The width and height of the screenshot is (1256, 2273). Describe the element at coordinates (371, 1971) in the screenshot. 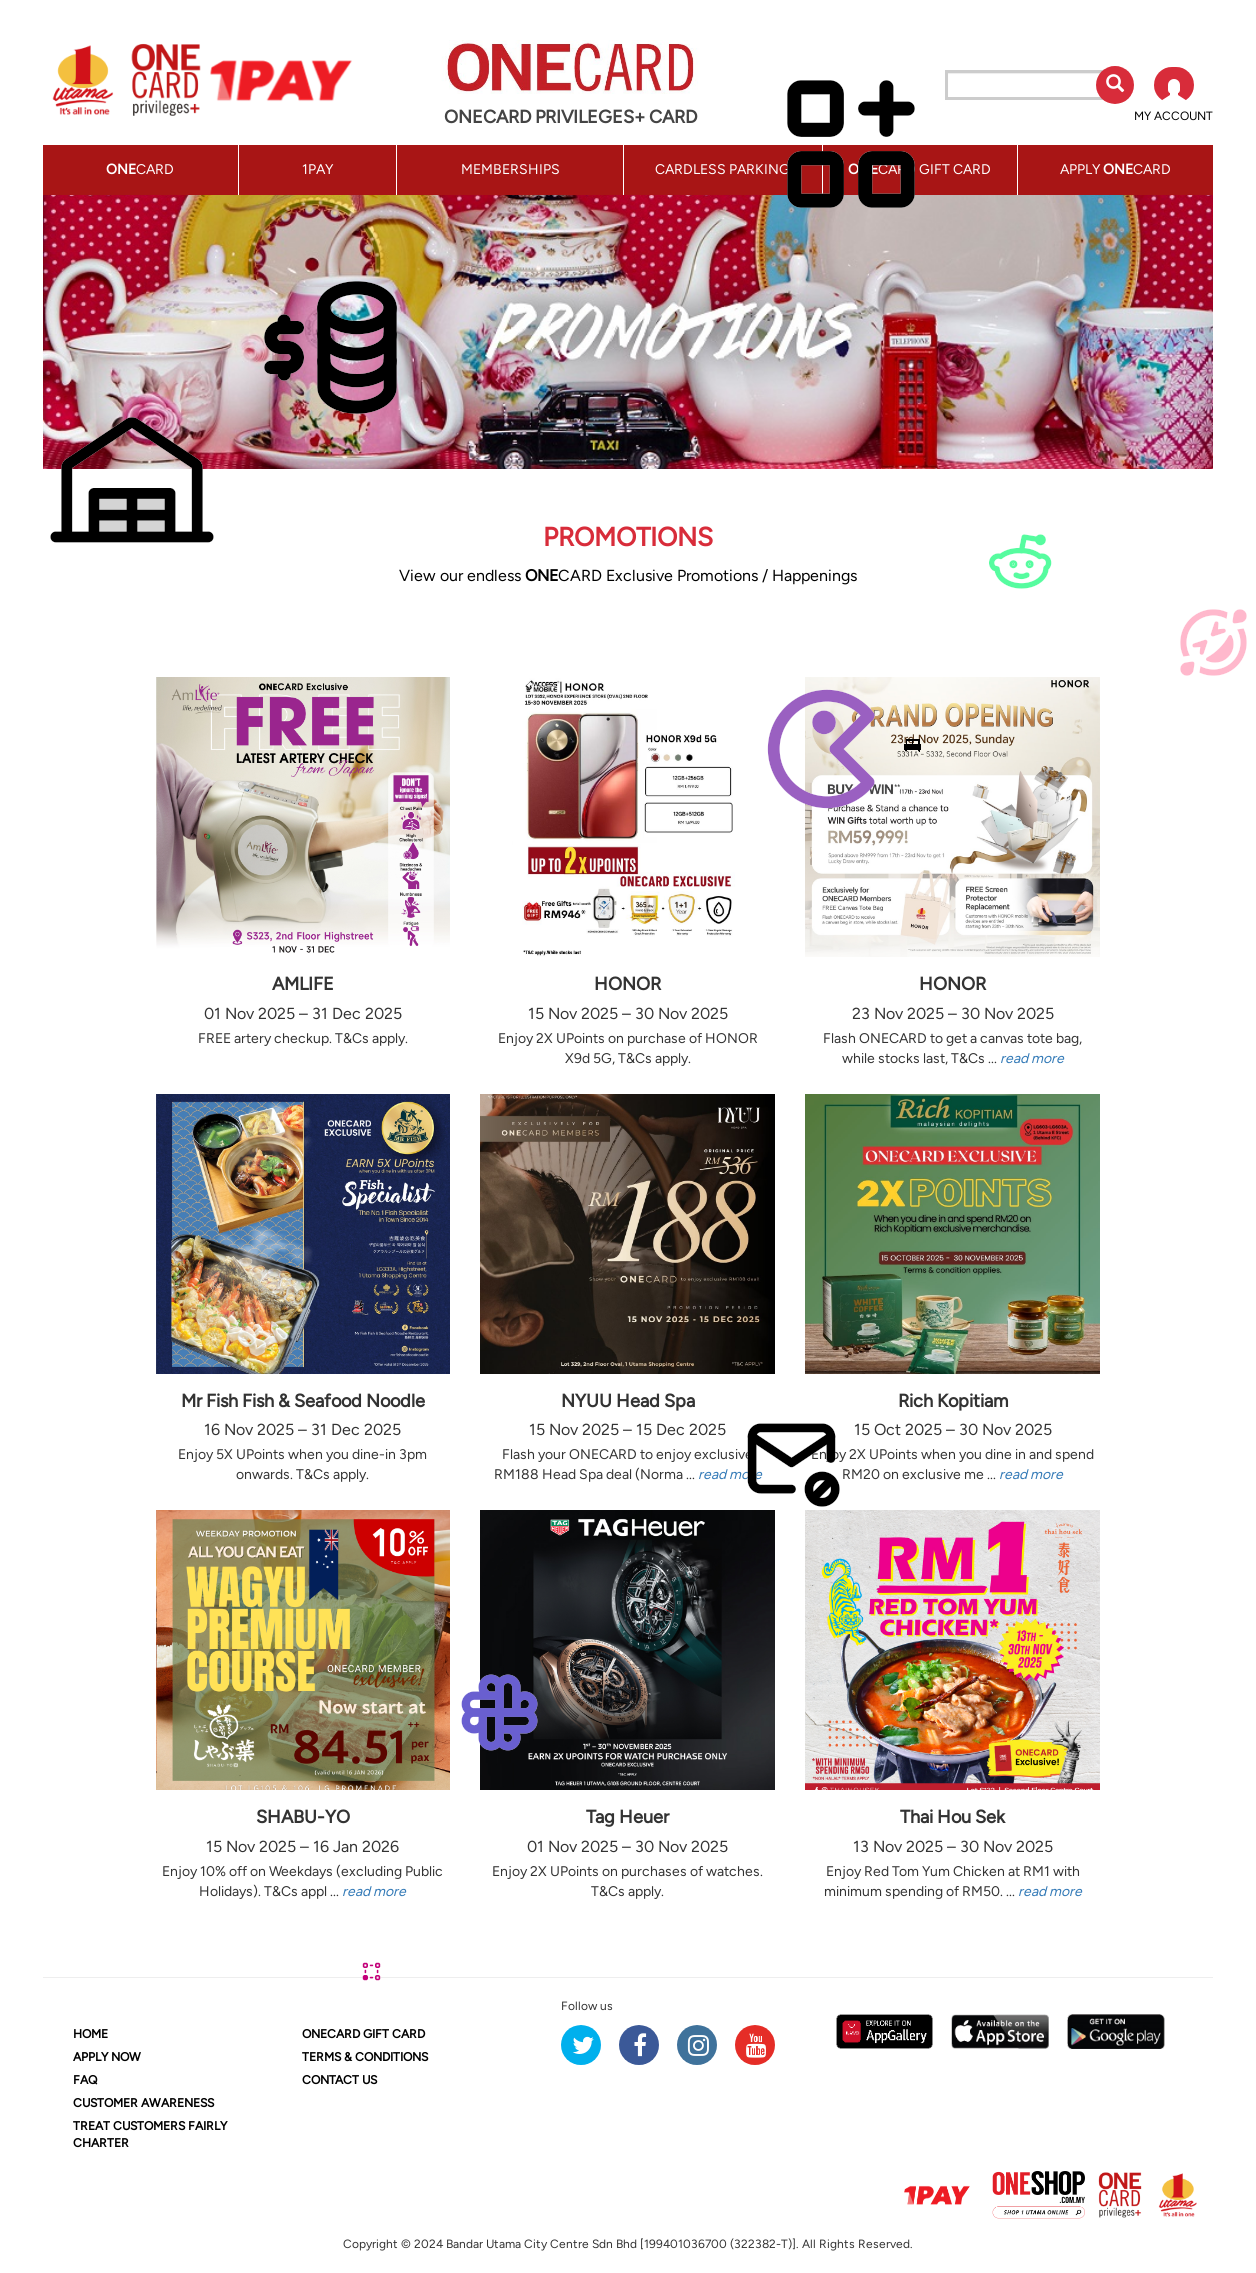

I see `set transform anchor to bottom-left corner` at that location.